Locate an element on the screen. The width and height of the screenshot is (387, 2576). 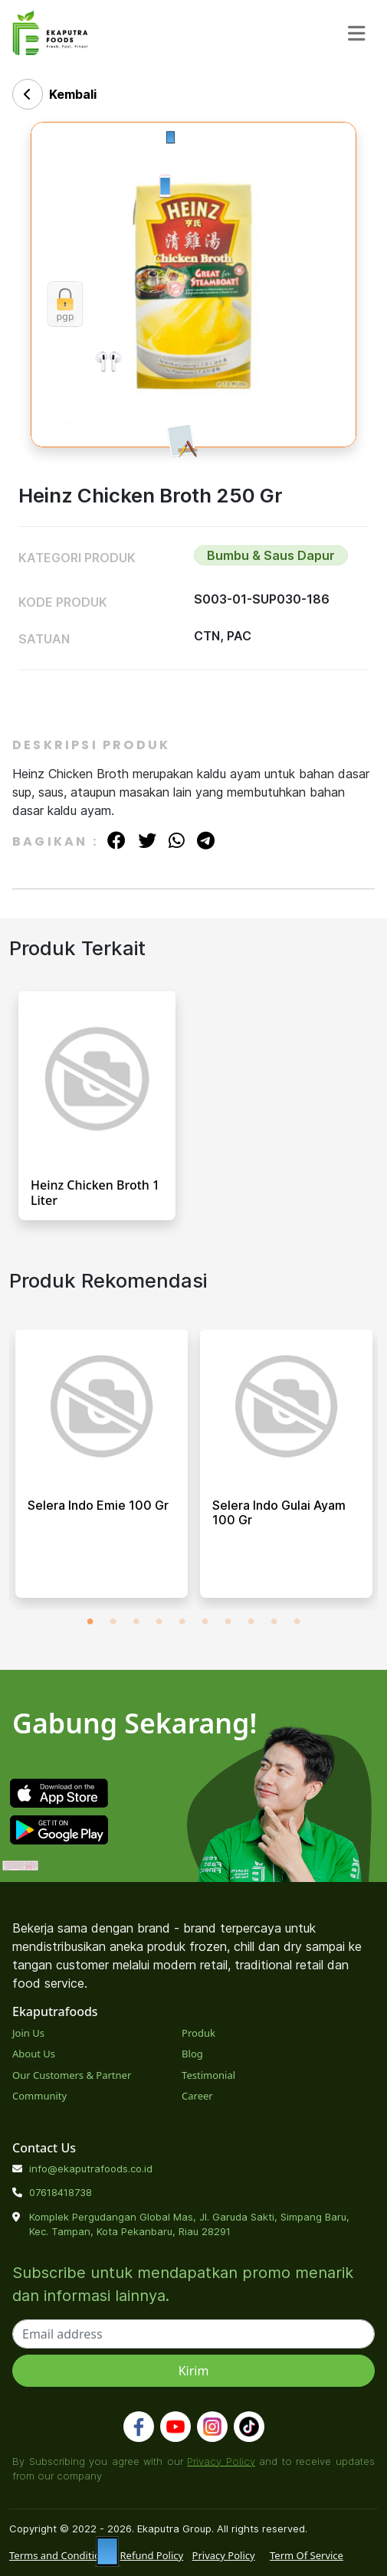
a pgp-encrypted file is located at coordinates (65, 304).